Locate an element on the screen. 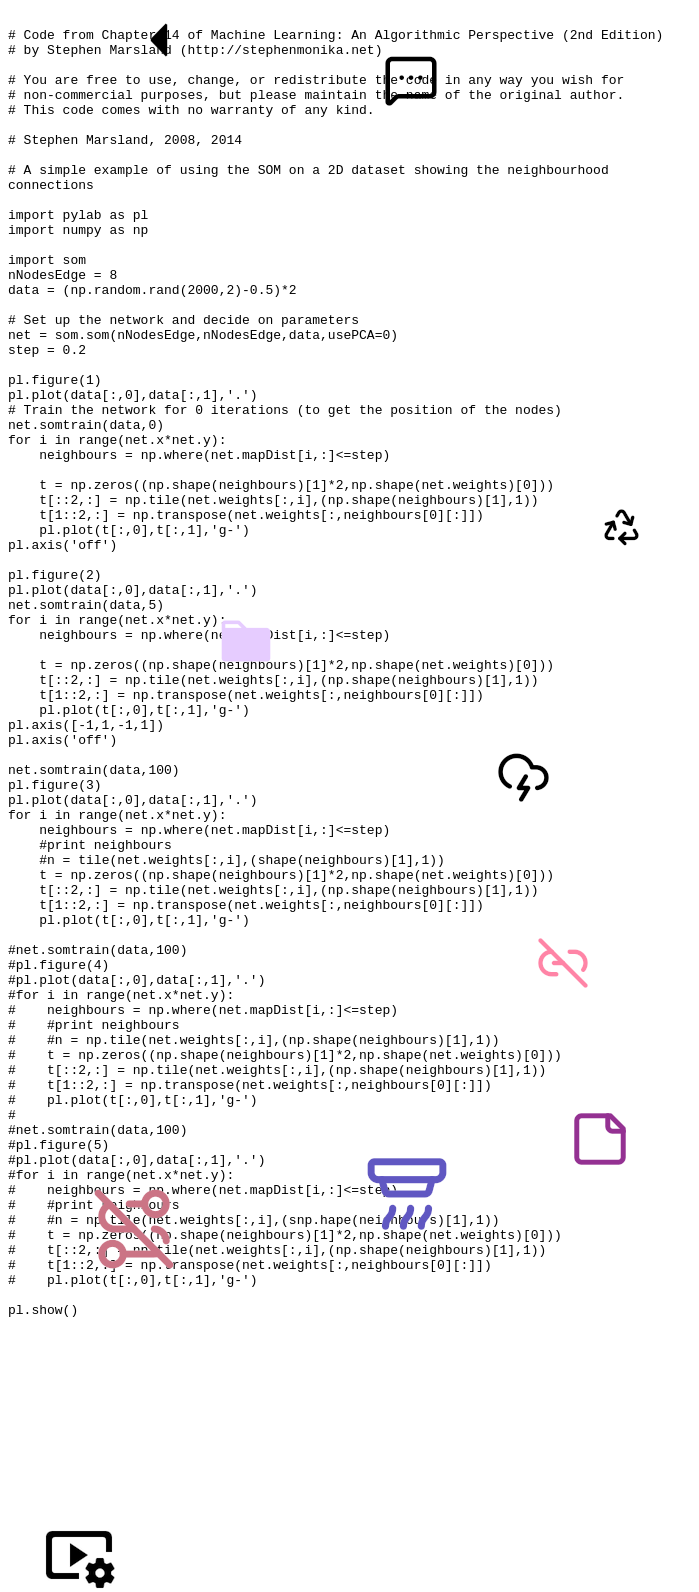 Image resolution: width=699 pixels, height=1592 pixels. unlink or disconnect items is located at coordinates (563, 963).